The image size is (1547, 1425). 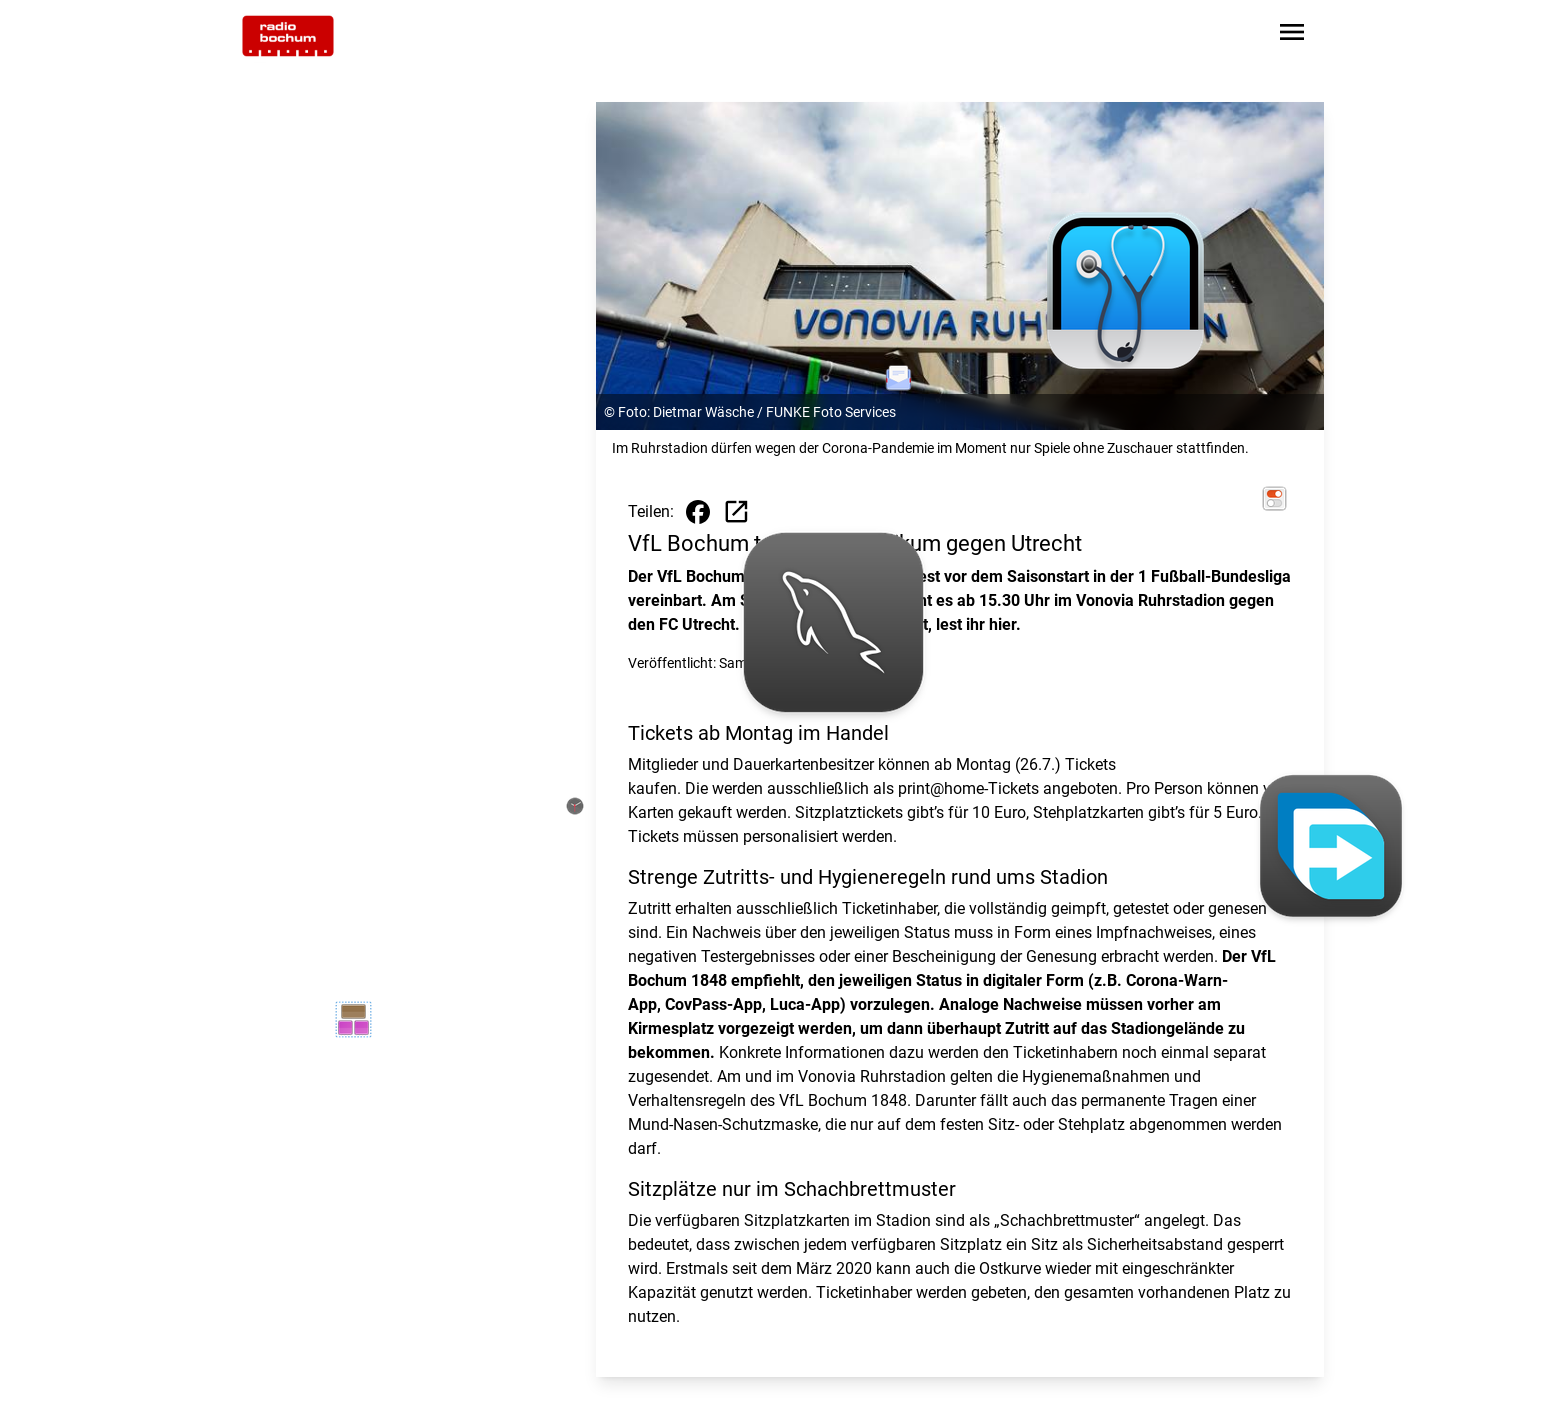 What do you see at coordinates (1274, 498) in the screenshot?
I see `open desktop preferences or settings` at bounding box center [1274, 498].